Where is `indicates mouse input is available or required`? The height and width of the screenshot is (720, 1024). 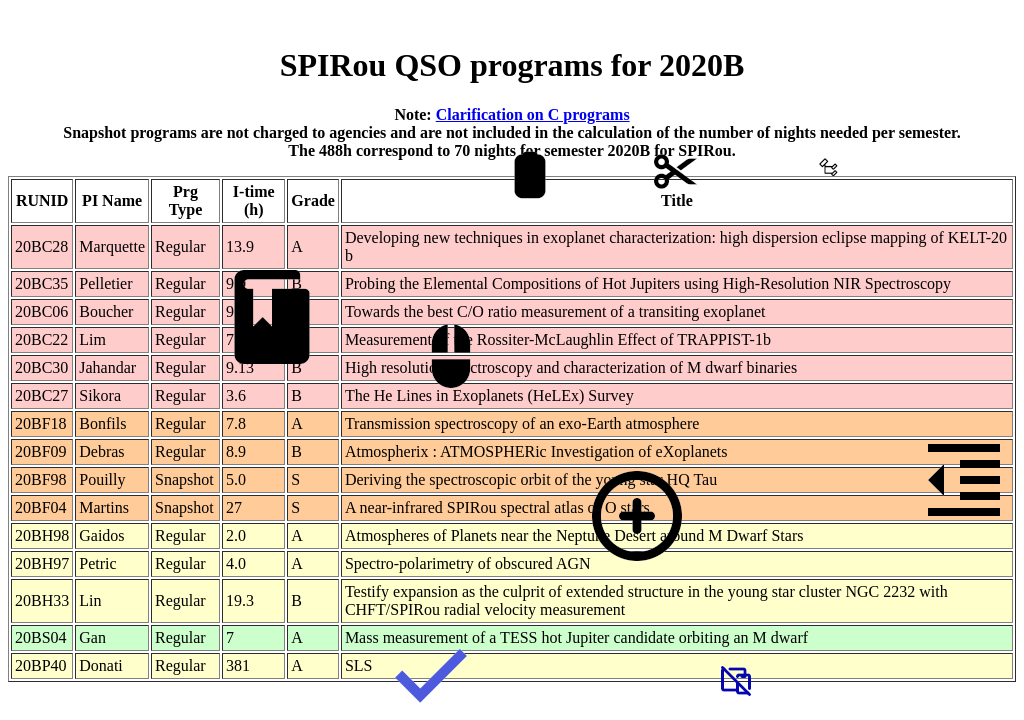 indicates mouse input is available or required is located at coordinates (451, 356).